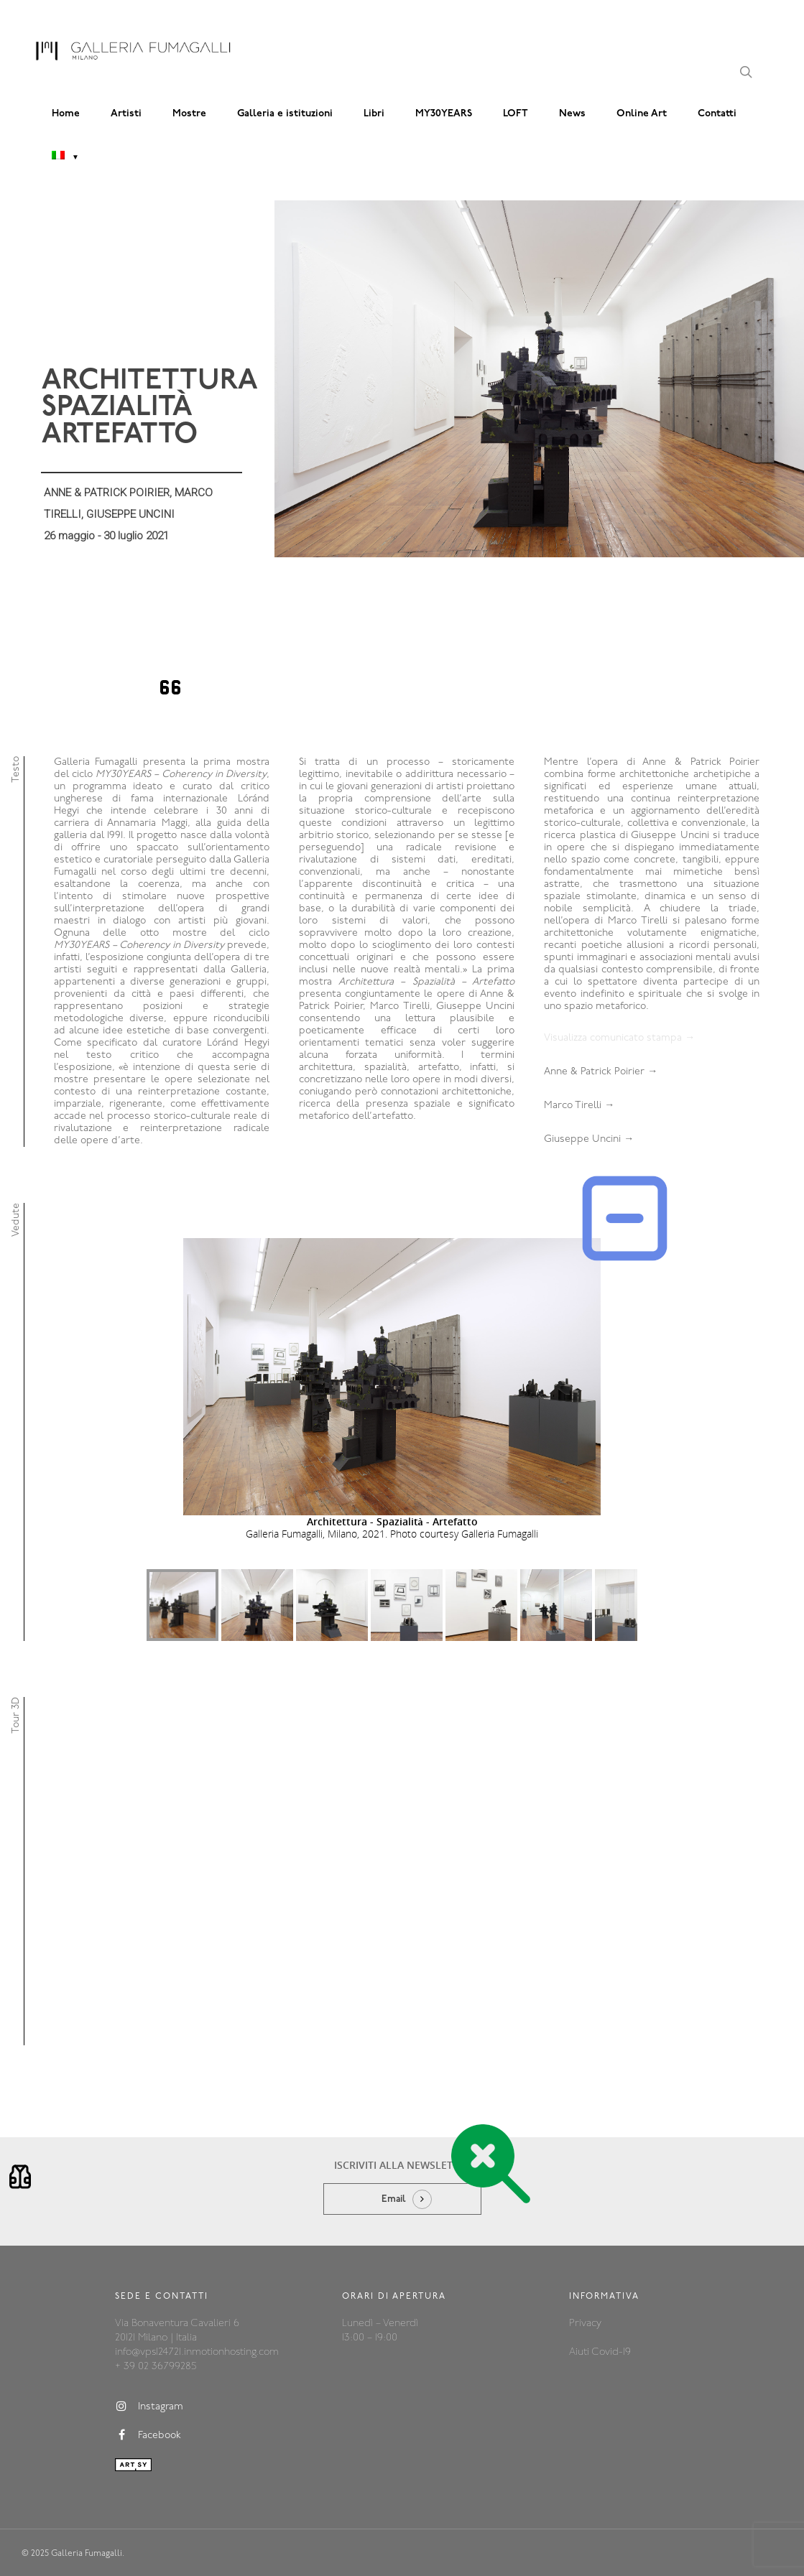 The width and height of the screenshot is (804, 2576). What do you see at coordinates (20, 2177) in the screenshot?
I see `view outerwear or jacket options` at bounding box center [20, 2177].